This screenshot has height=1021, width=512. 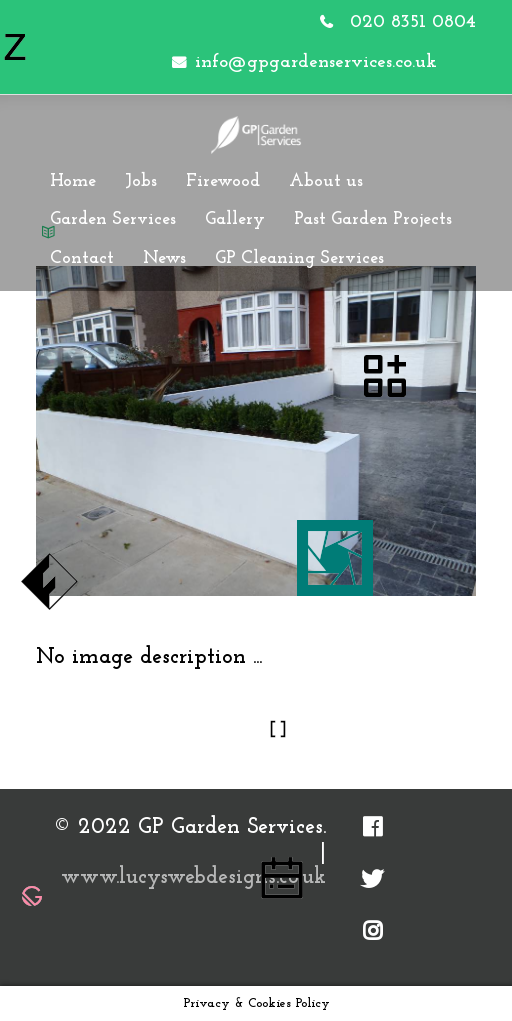 What do you see at coordinates (49, 581) in the screenshot?
I see `flashforge brand logo` at bounding box center [49, 581].